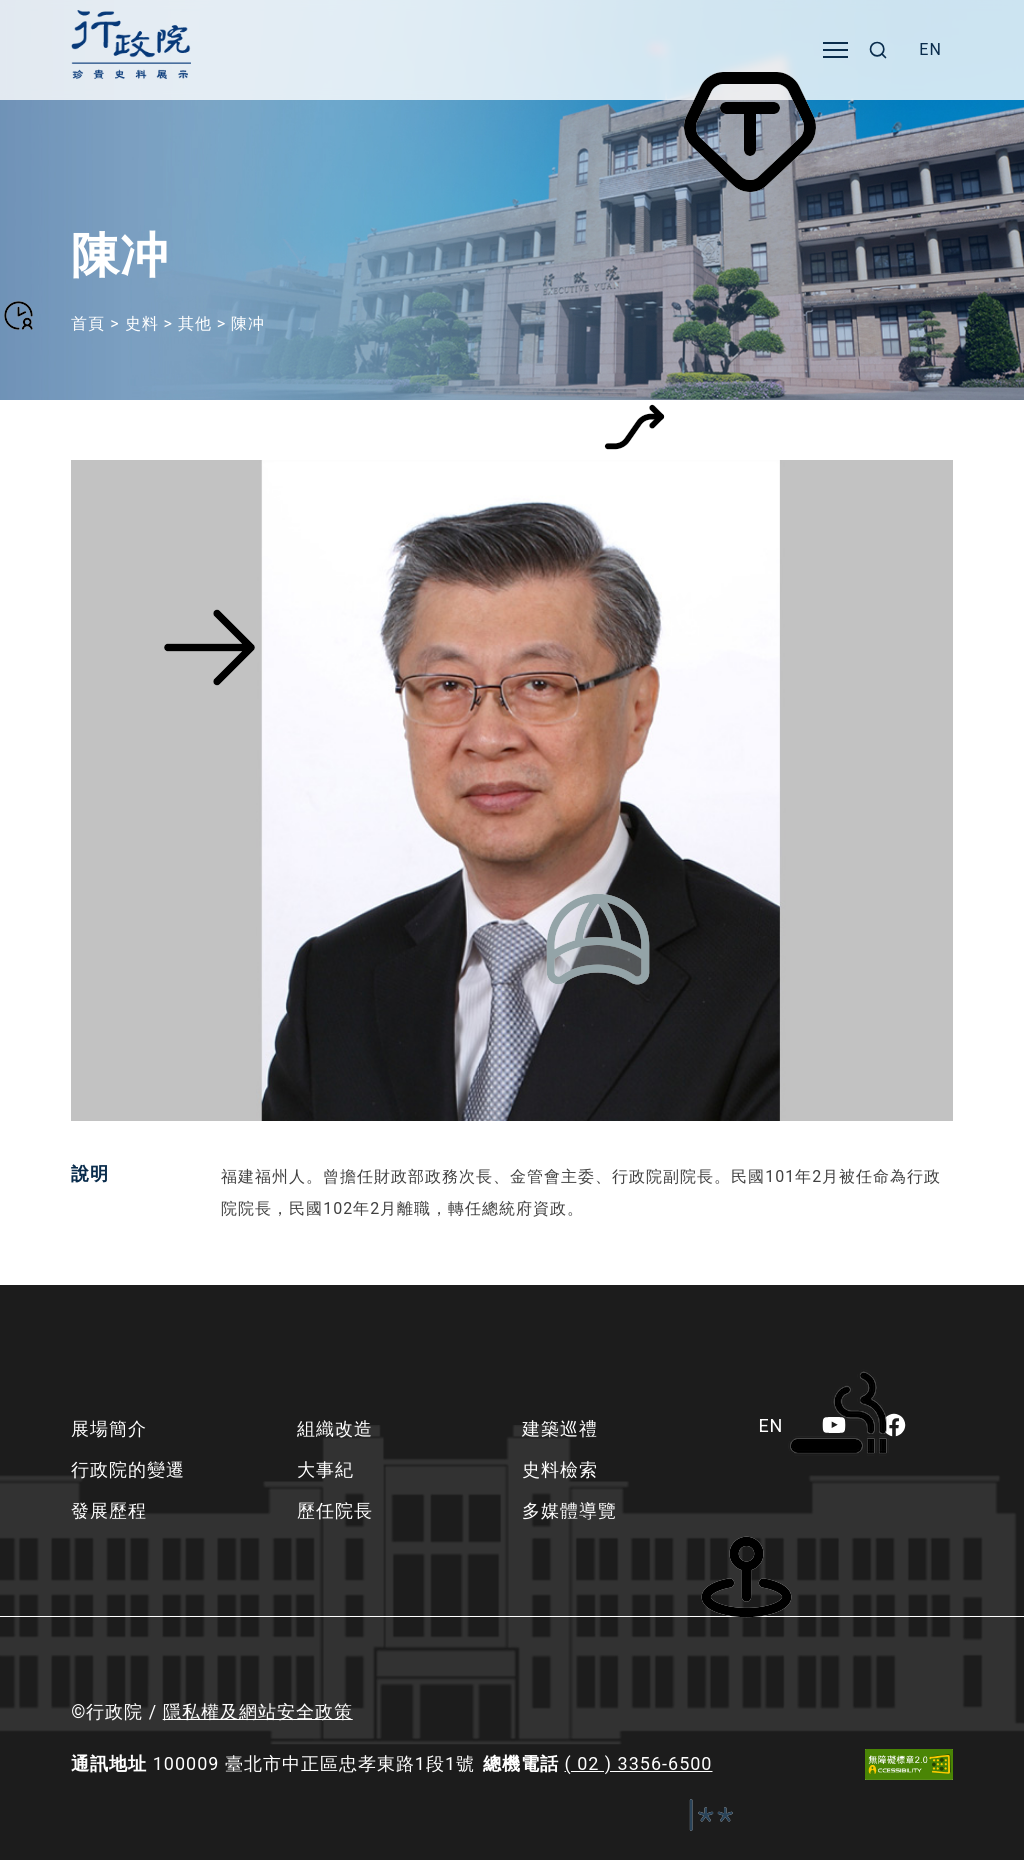  Describe the element at coordinates (598, 945) in the screenshot. I see `browse hats or headwear options` at that location.